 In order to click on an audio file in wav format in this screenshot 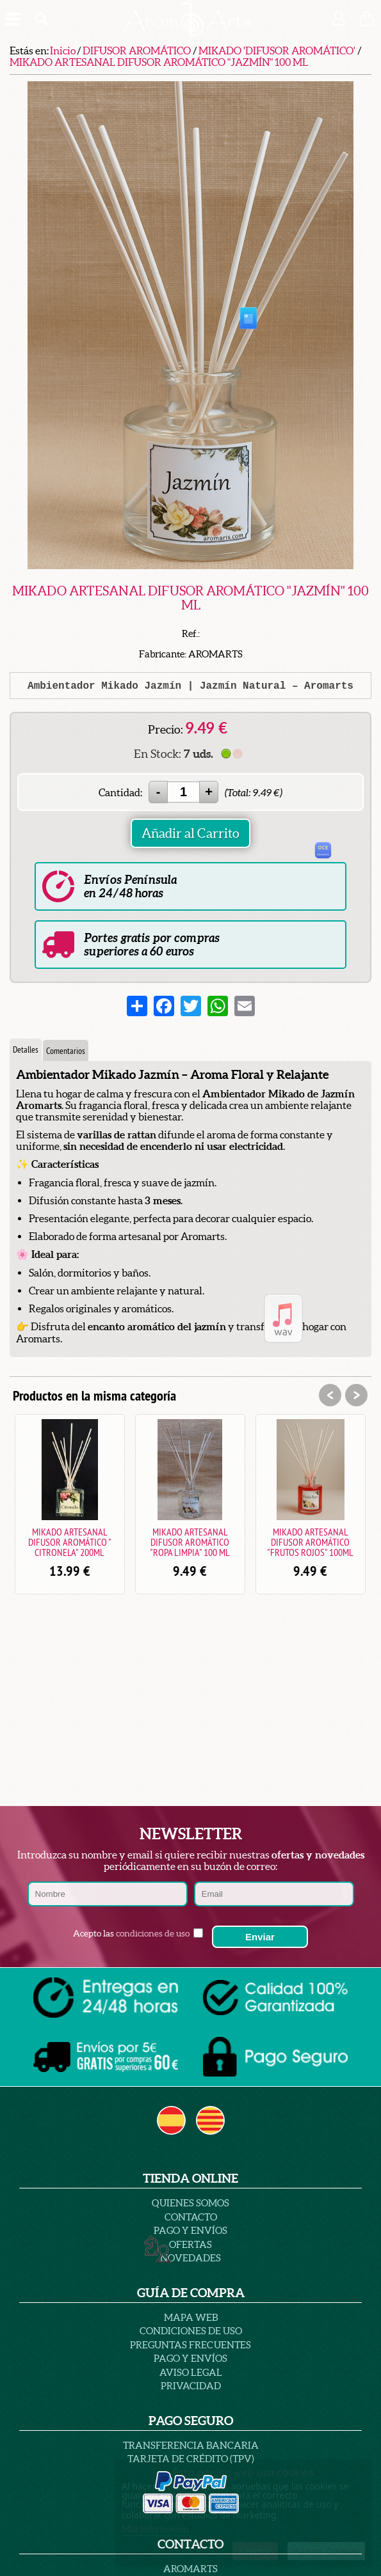, I will do `click(283, 1318)`.